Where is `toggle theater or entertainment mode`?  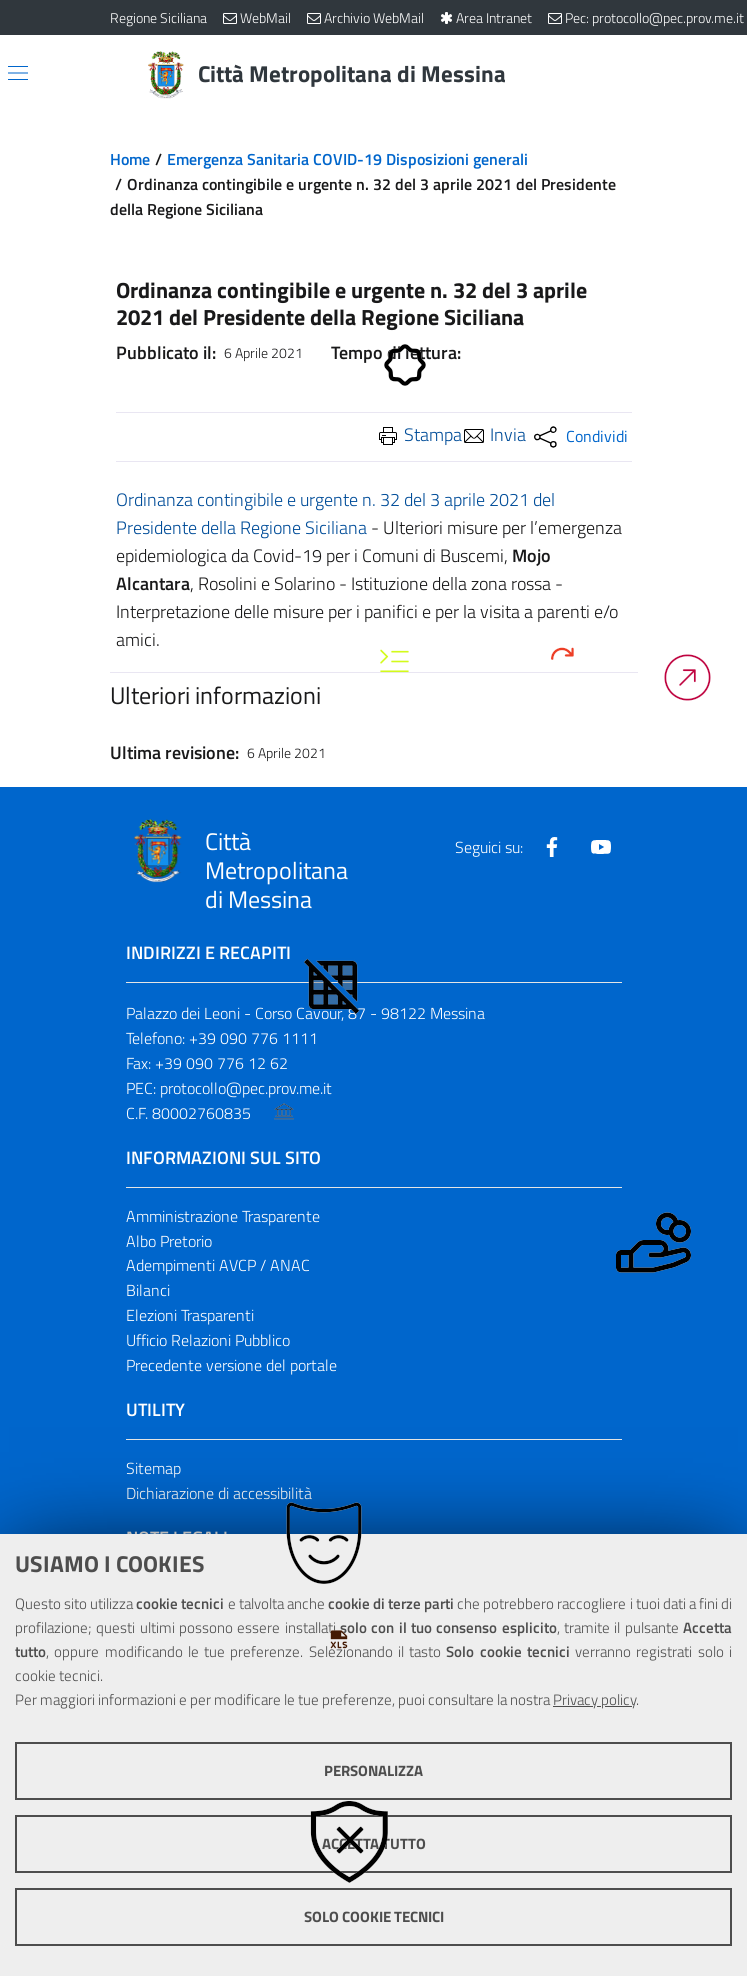
toggle theater or entertainment mode is located at coordinates (324, 1540).